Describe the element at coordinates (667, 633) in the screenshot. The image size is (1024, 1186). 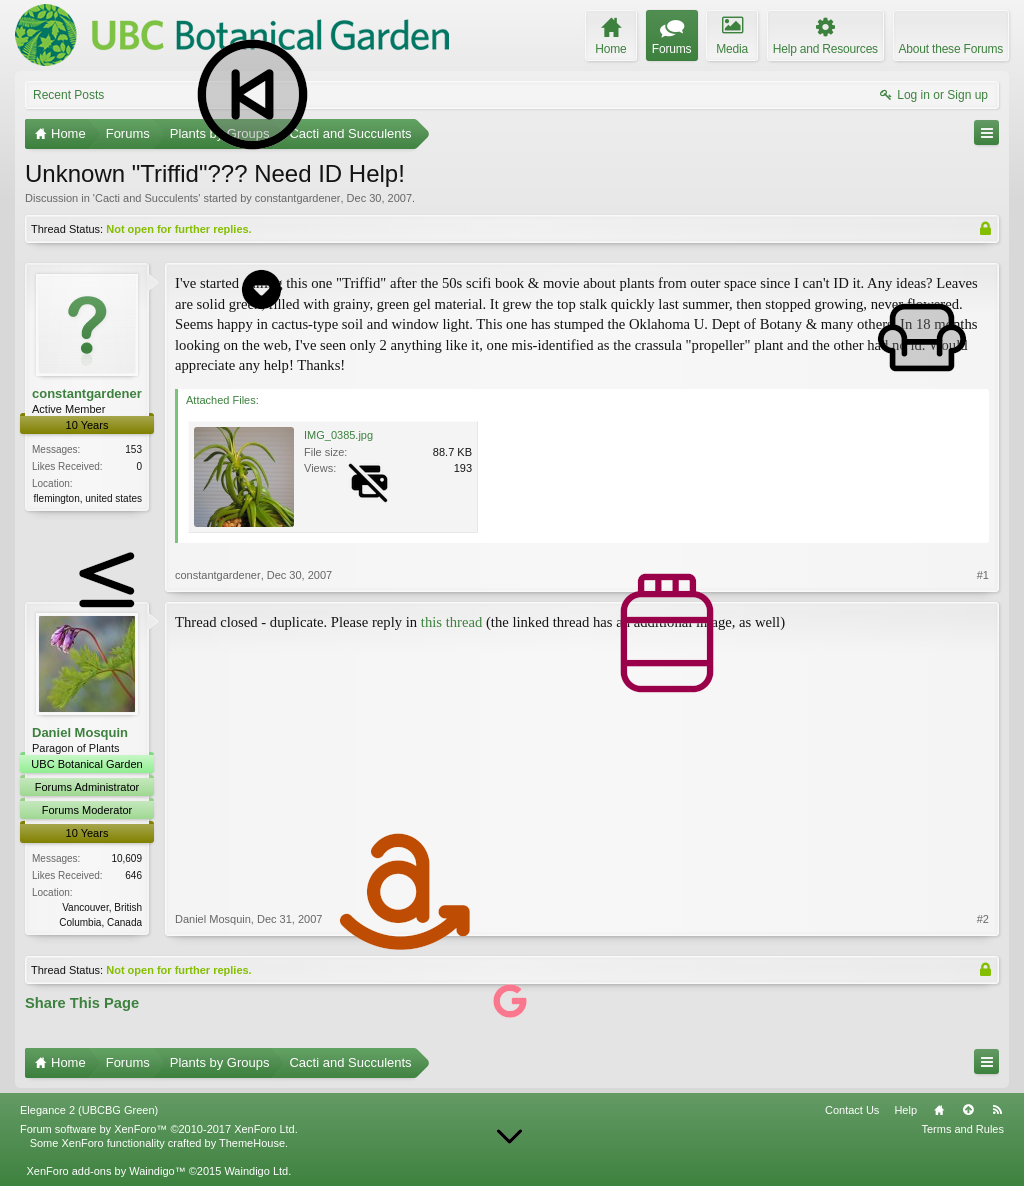
I see `view or manage labeled containers` at that location.